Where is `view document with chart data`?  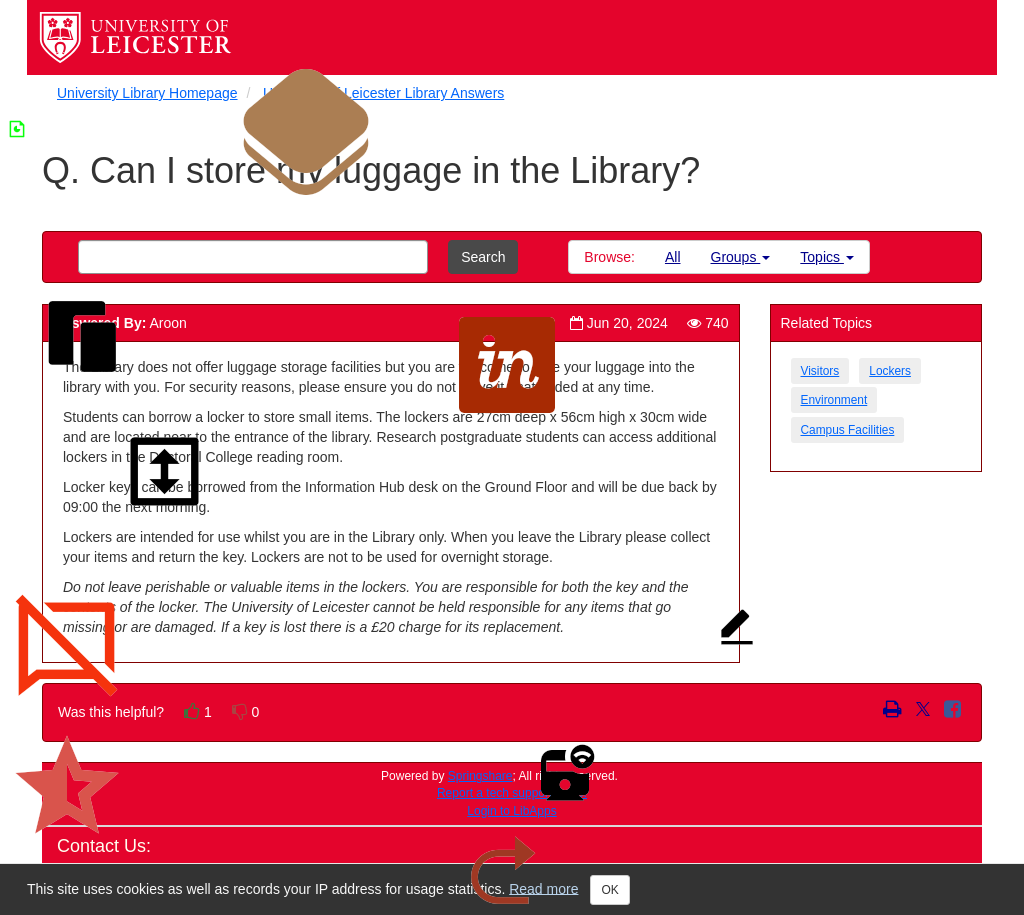
view document with chart data is located at coordinates (17, 129).